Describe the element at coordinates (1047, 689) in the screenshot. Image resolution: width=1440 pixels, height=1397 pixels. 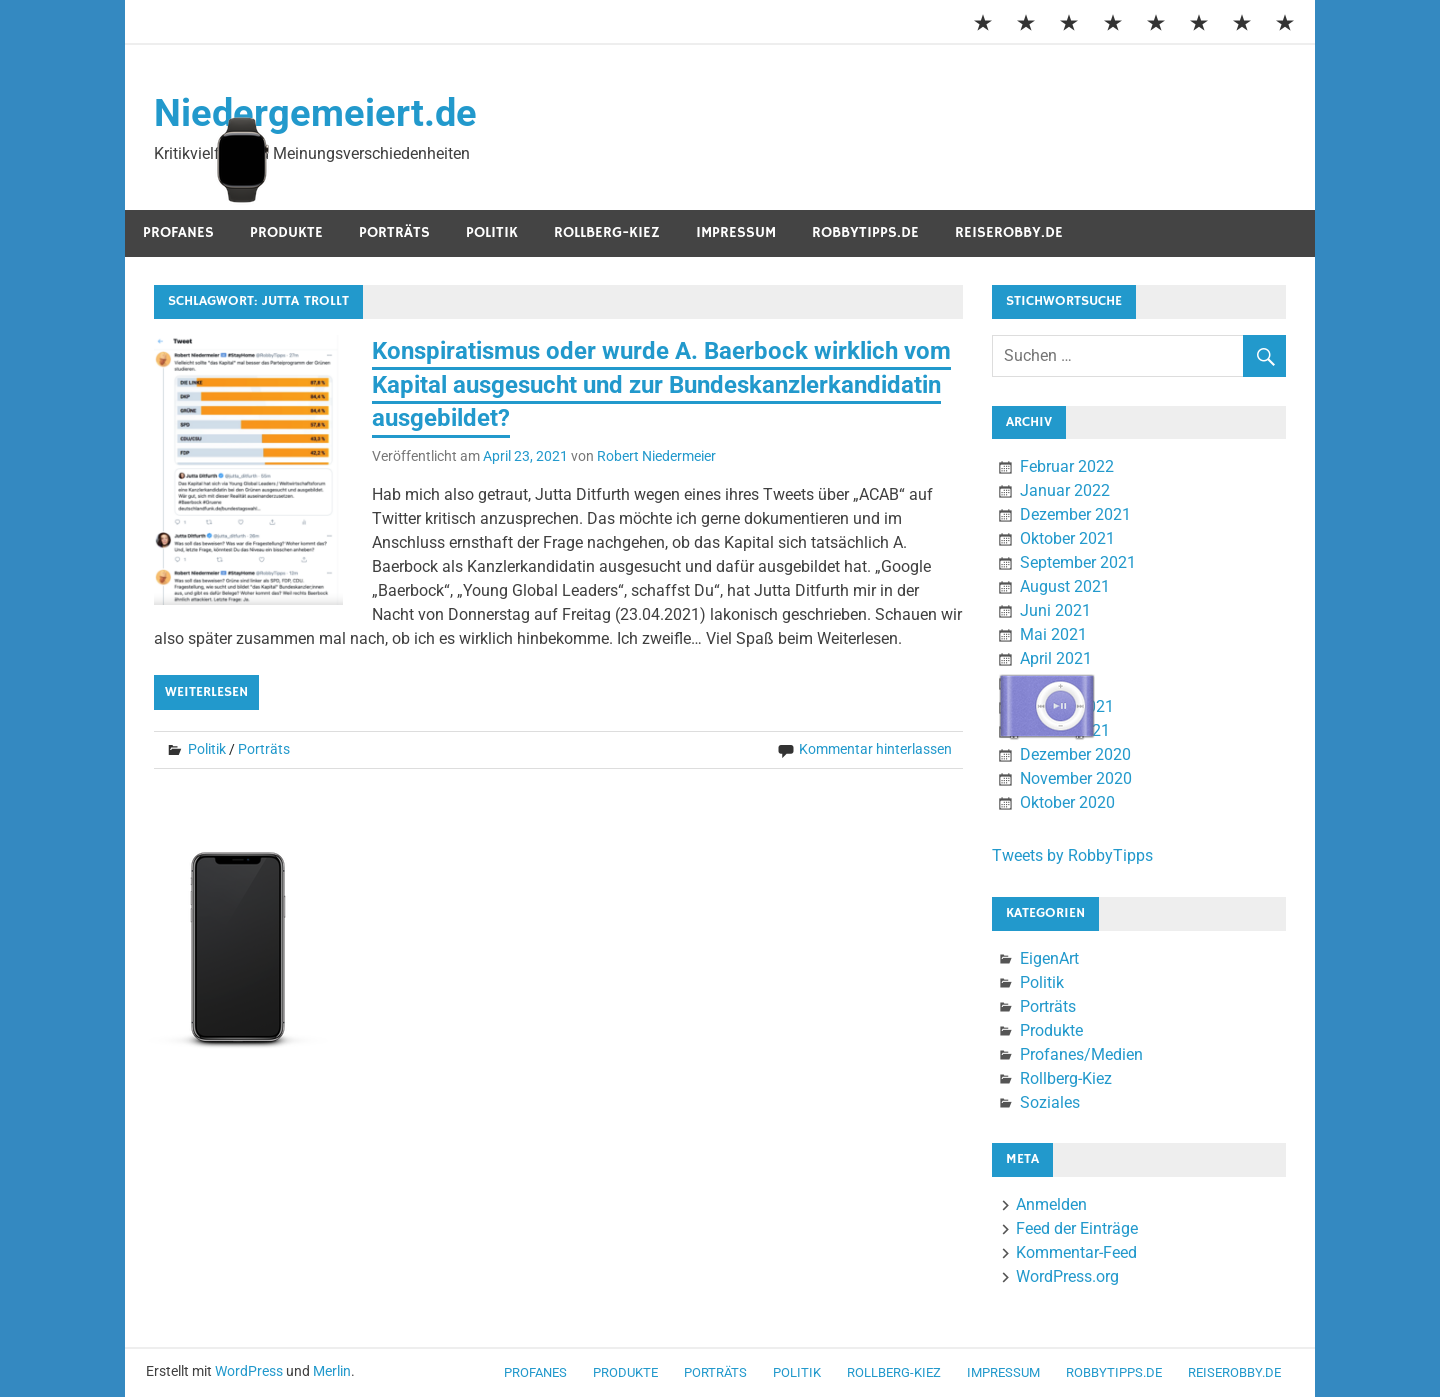
I see `iPod shuffle device connected` at that location.